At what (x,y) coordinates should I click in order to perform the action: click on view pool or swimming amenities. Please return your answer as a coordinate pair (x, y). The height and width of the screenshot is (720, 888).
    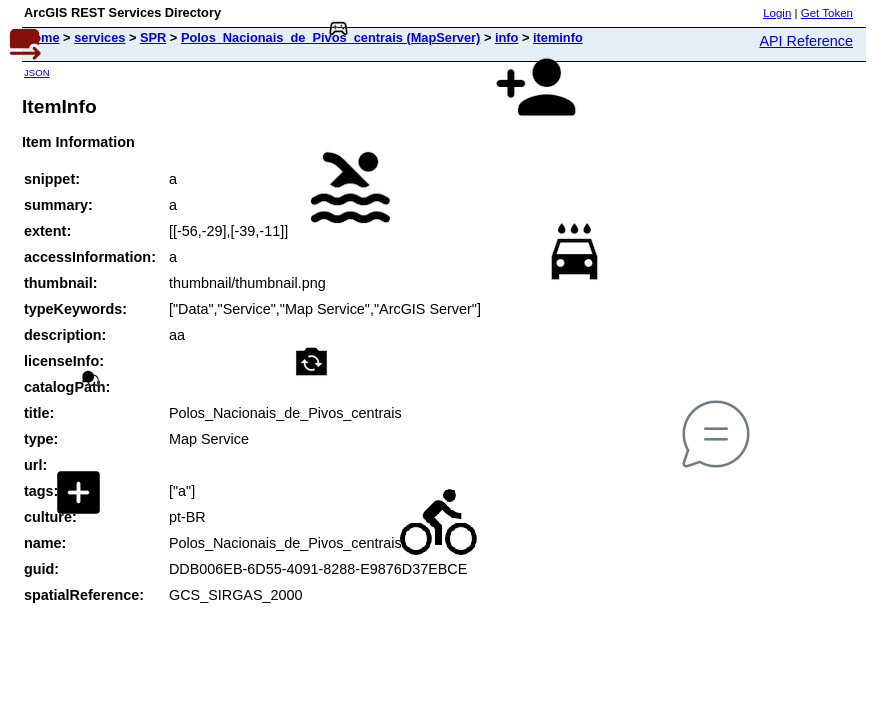
    Looking at the image, I should click on (350, 187).